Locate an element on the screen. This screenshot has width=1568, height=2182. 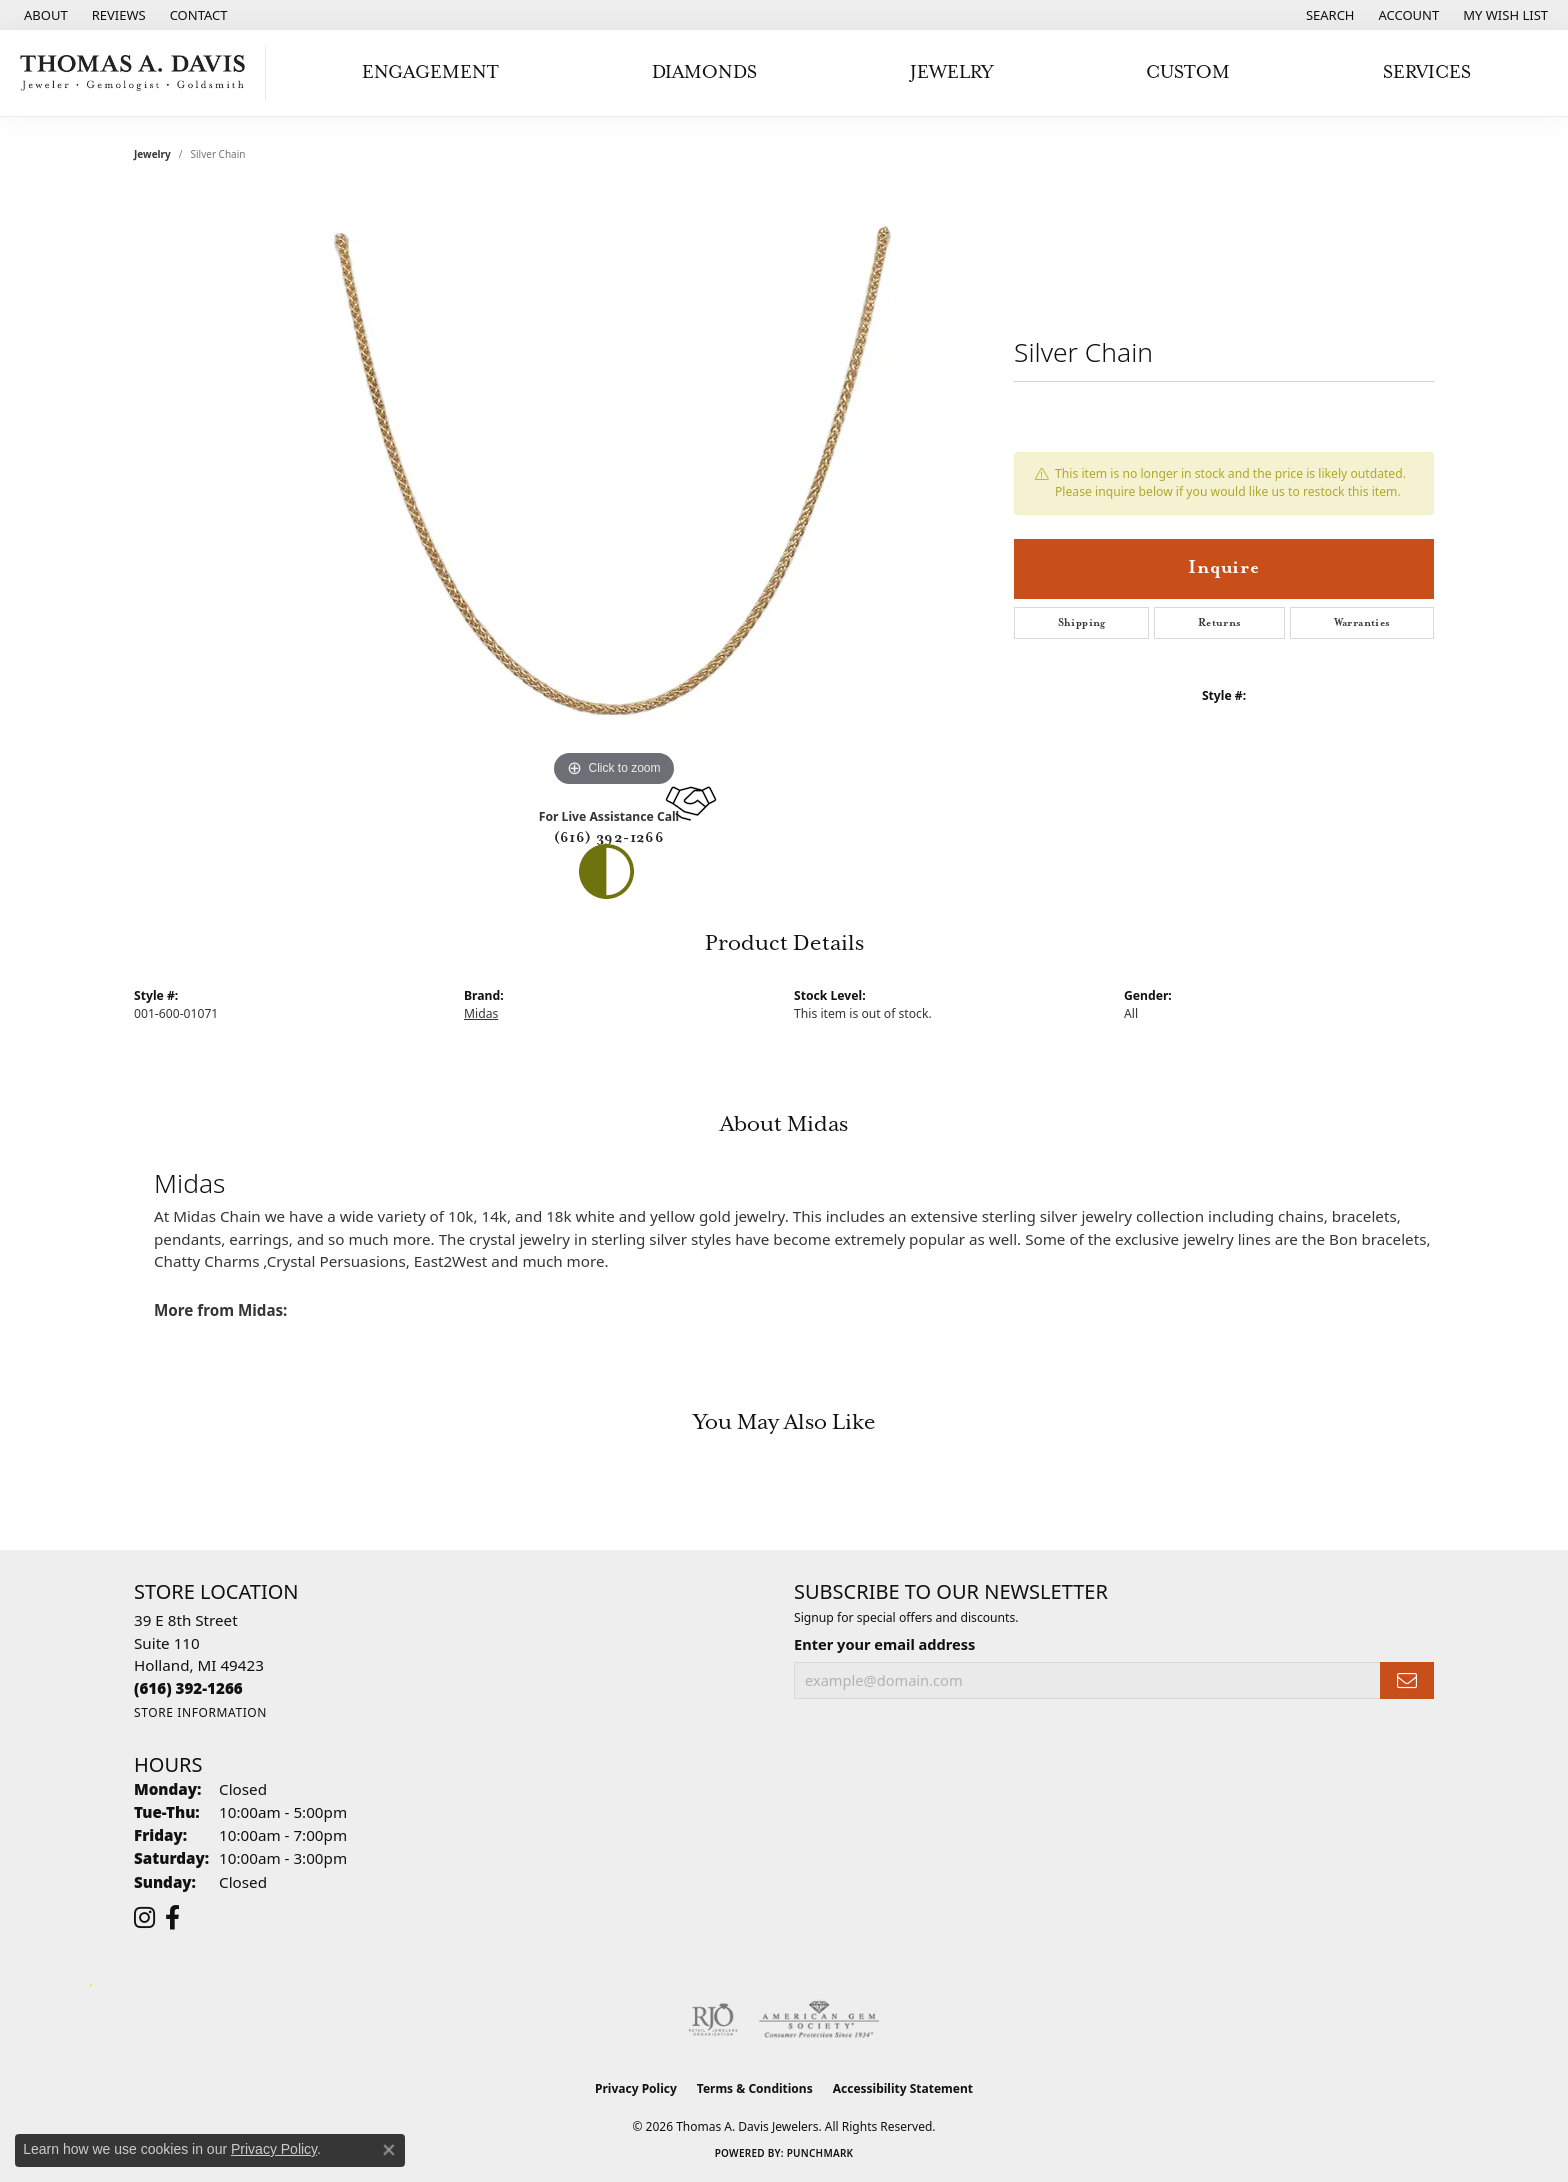
indicates no cellular signal available is located at coordinates (105, 1974).